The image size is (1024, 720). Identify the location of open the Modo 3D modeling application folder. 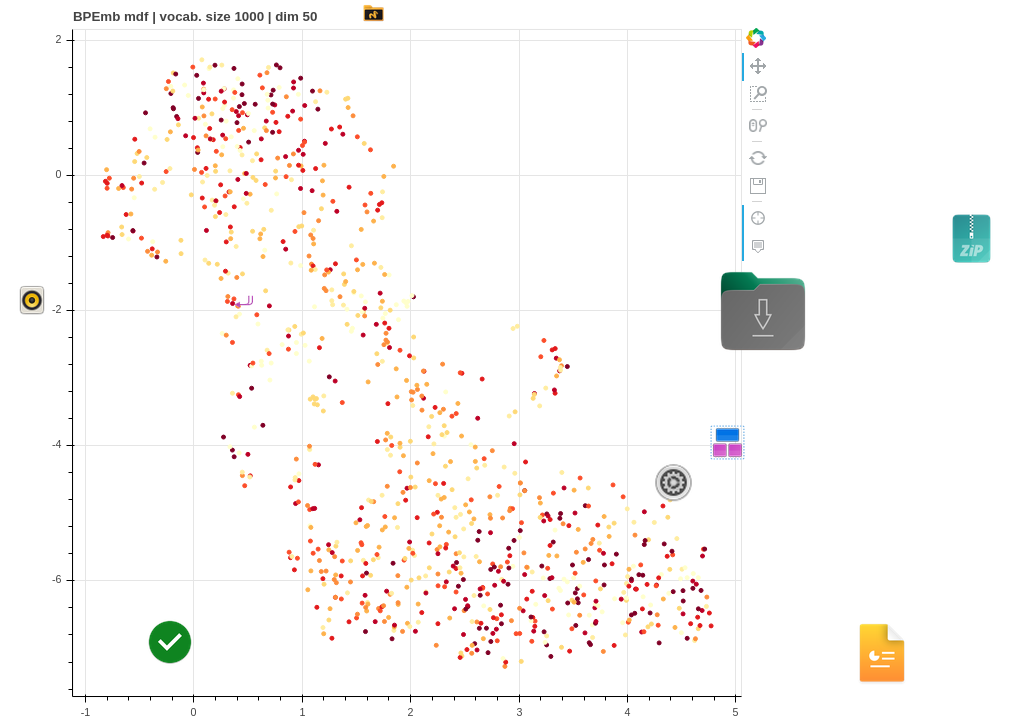
(373, 13).